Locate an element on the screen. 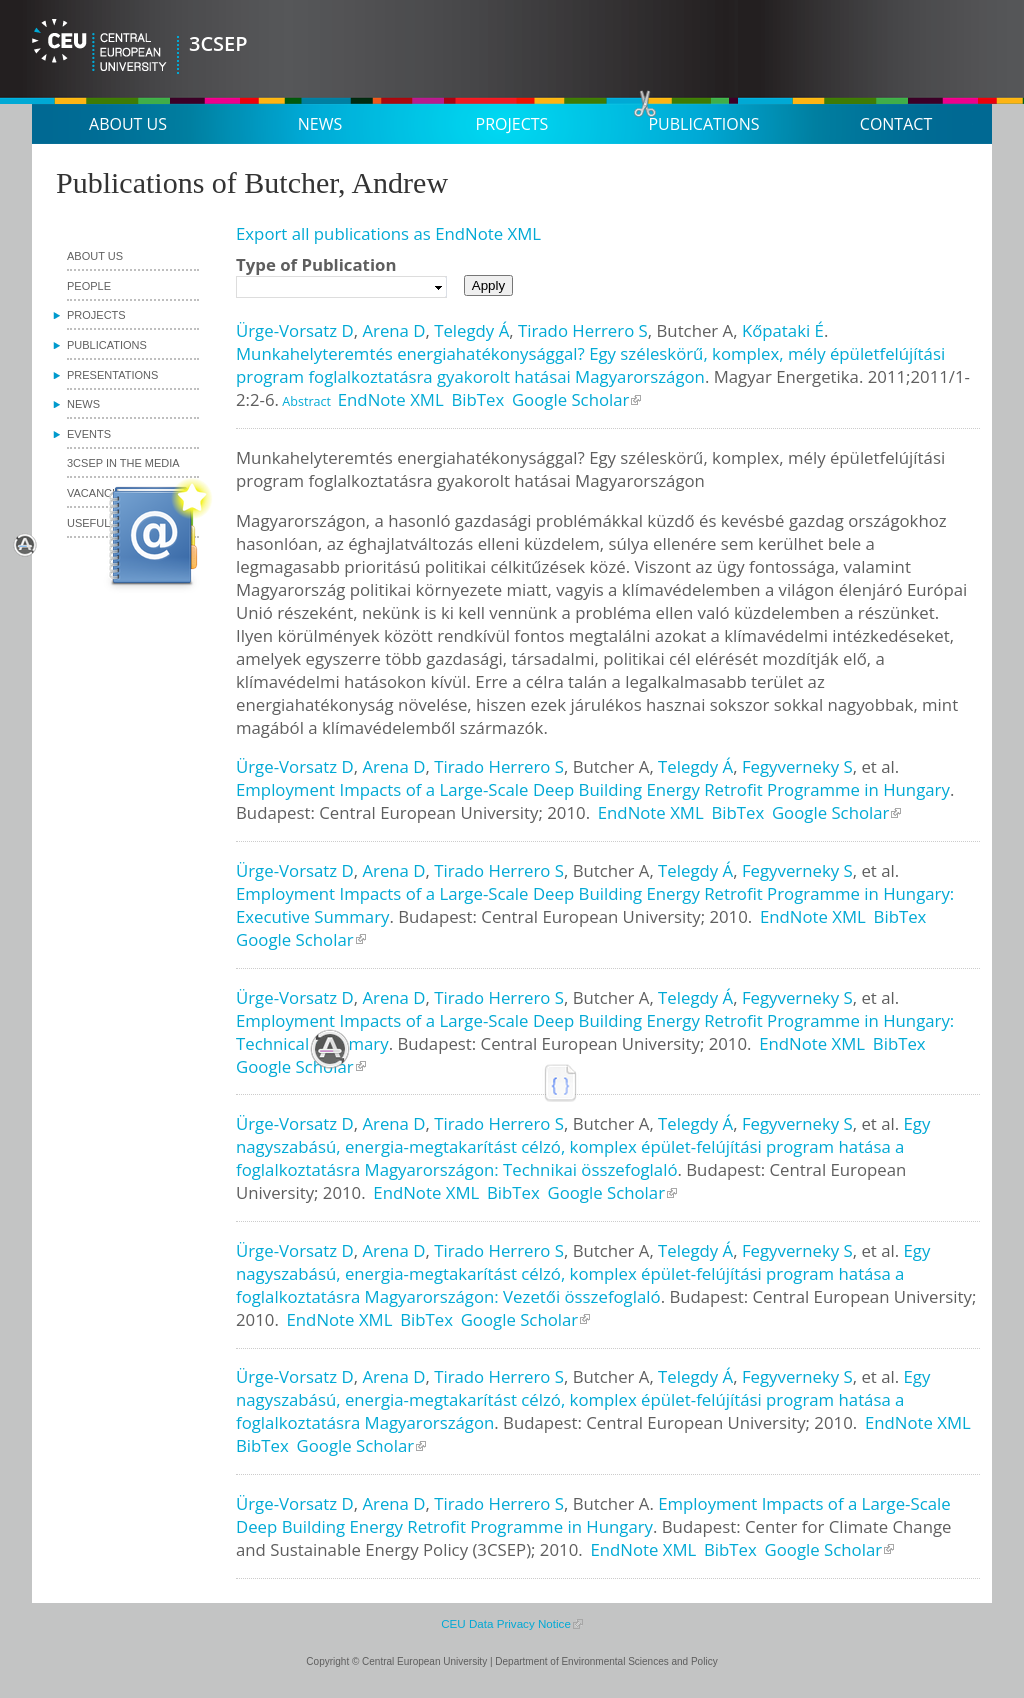  check for available system updates is located at coordinates (330, 1049).